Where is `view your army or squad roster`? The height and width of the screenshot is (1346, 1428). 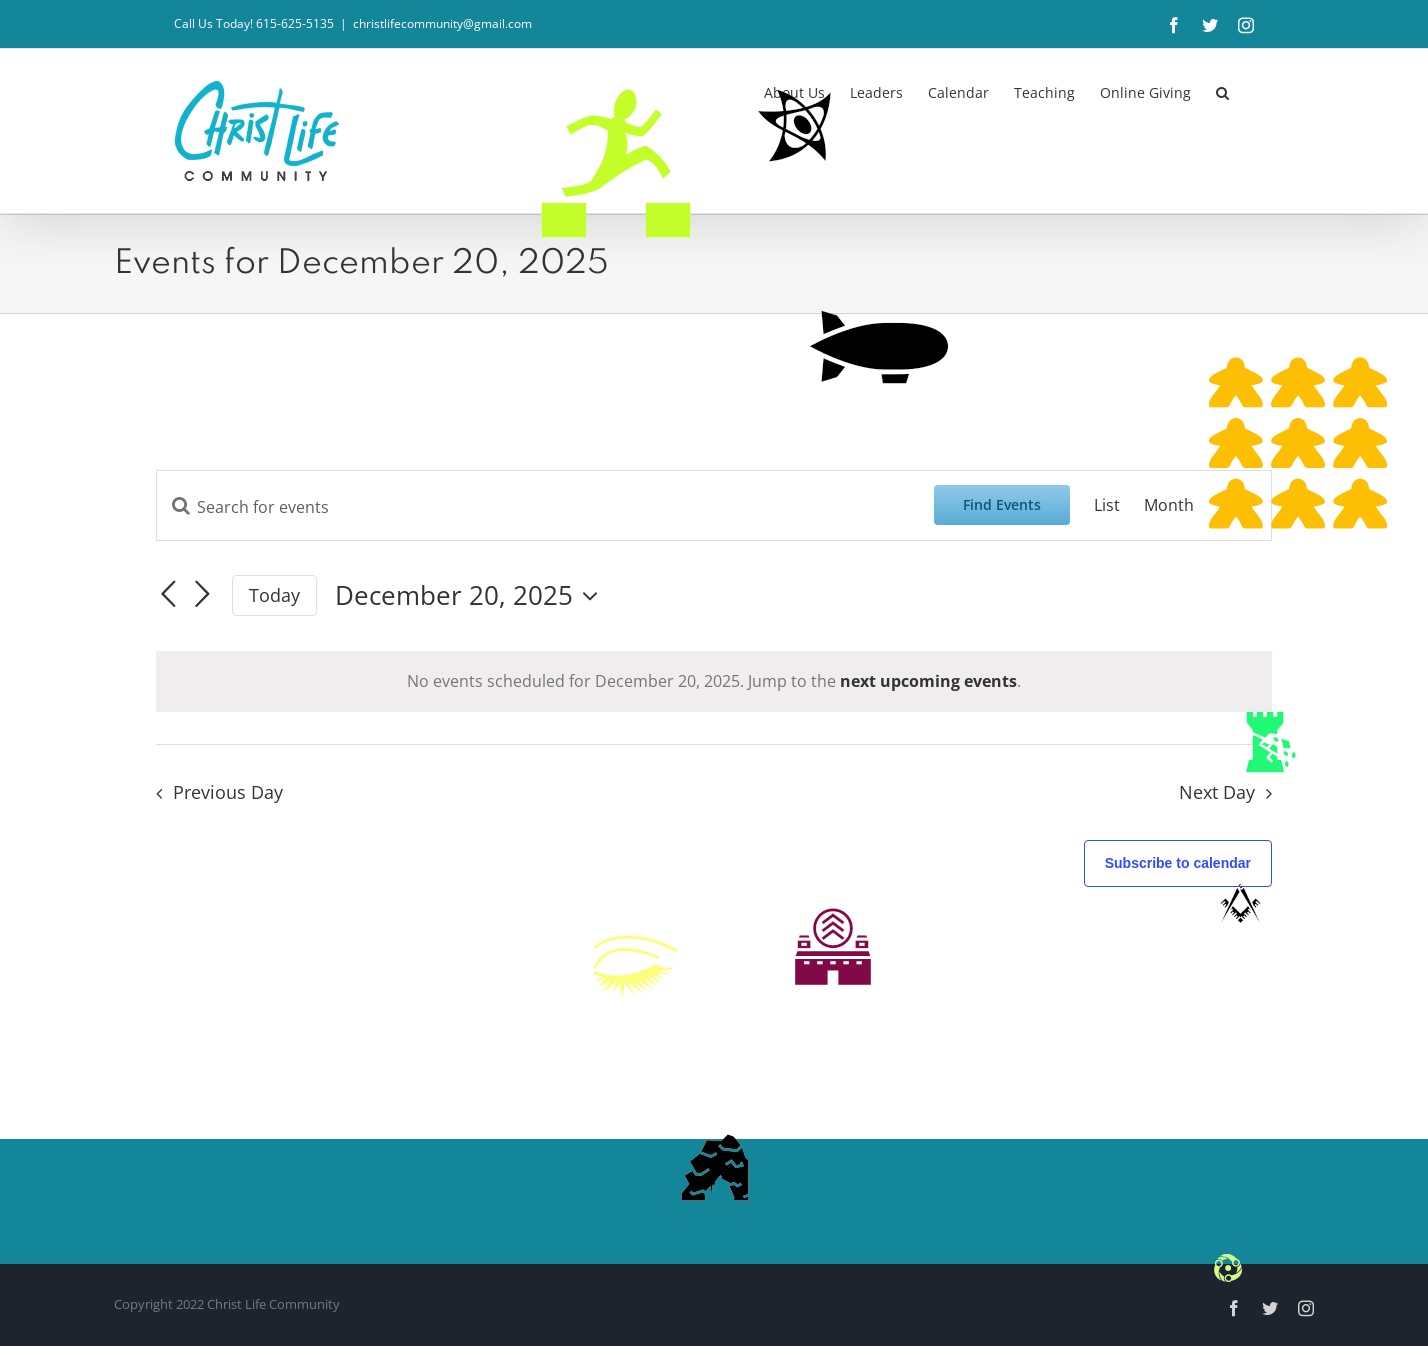
view your army or squad roster is located at coordinates (1298, 443).